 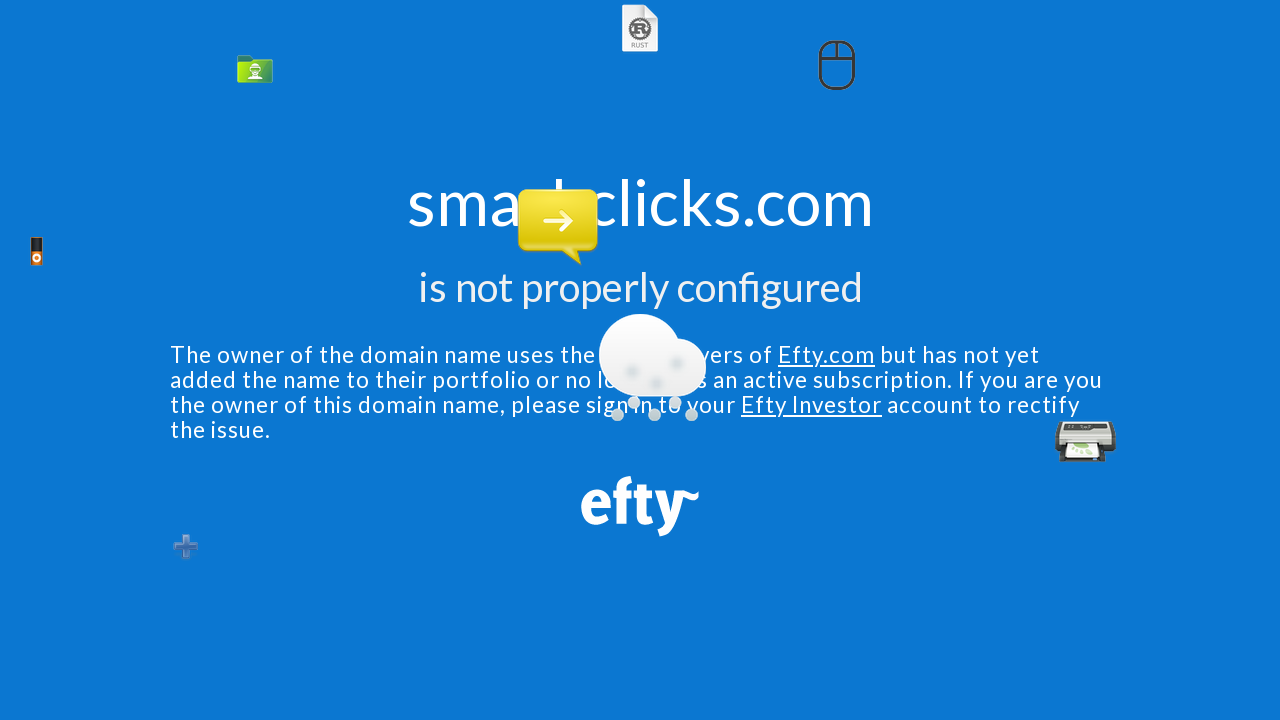 I want to click on a rust programming language source file, so click(x=640, y=29).